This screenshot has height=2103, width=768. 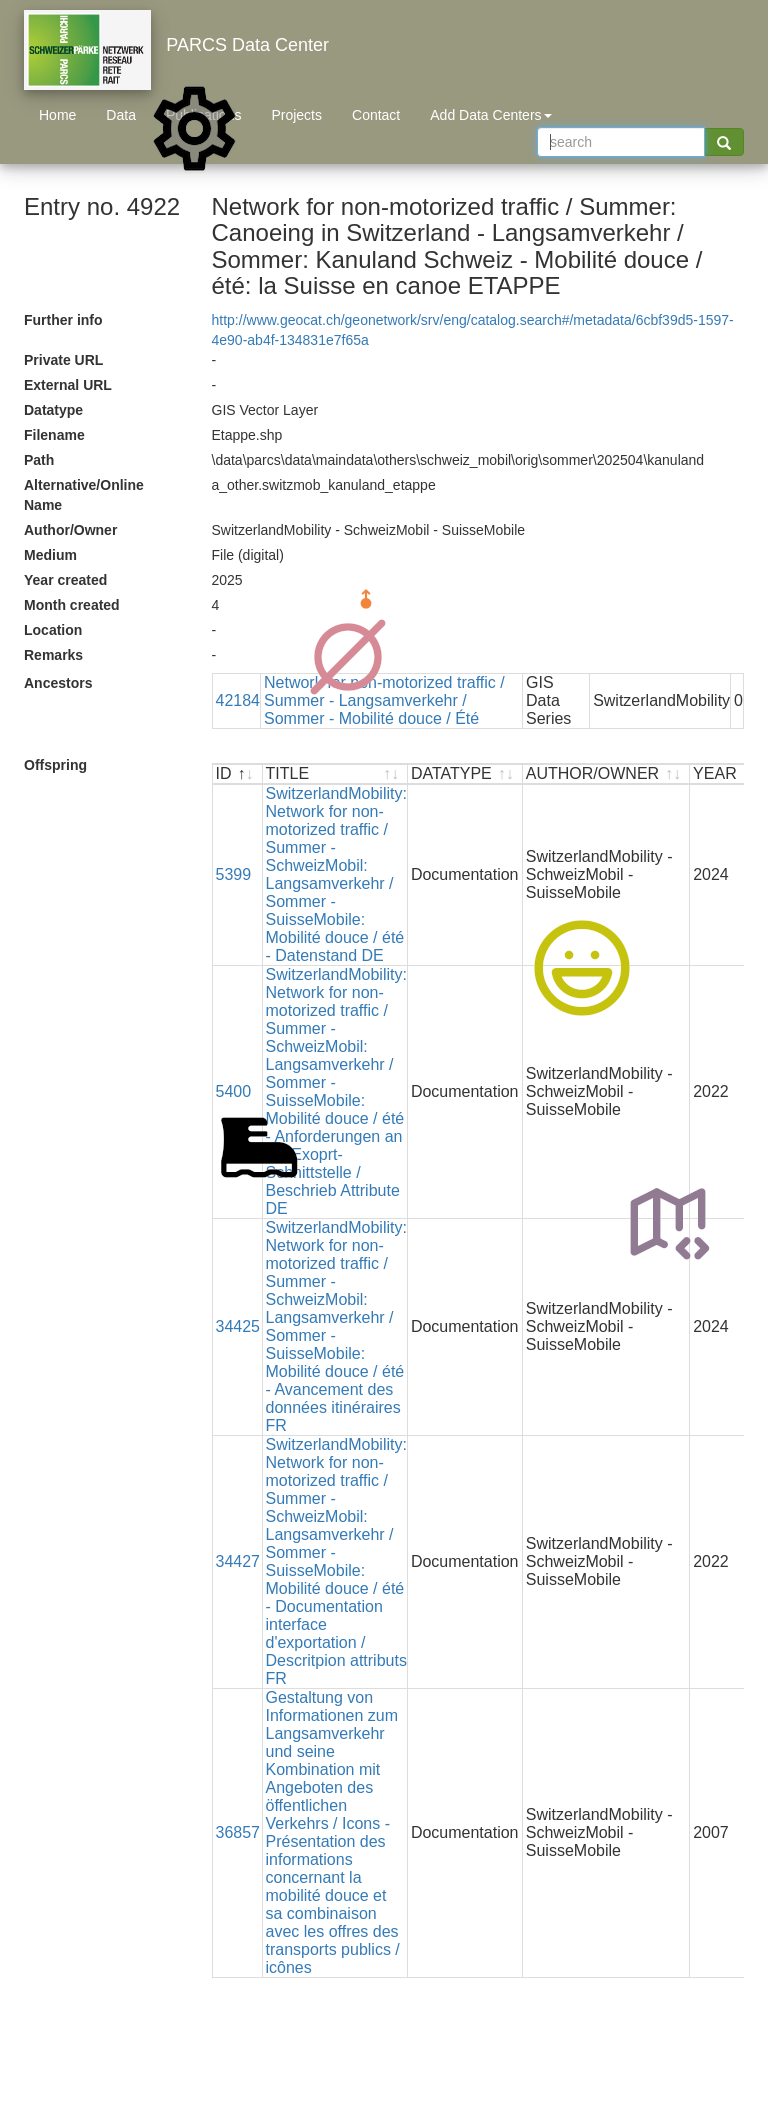 I want to click on react with laughter to a message, so click(x=582, y=968).